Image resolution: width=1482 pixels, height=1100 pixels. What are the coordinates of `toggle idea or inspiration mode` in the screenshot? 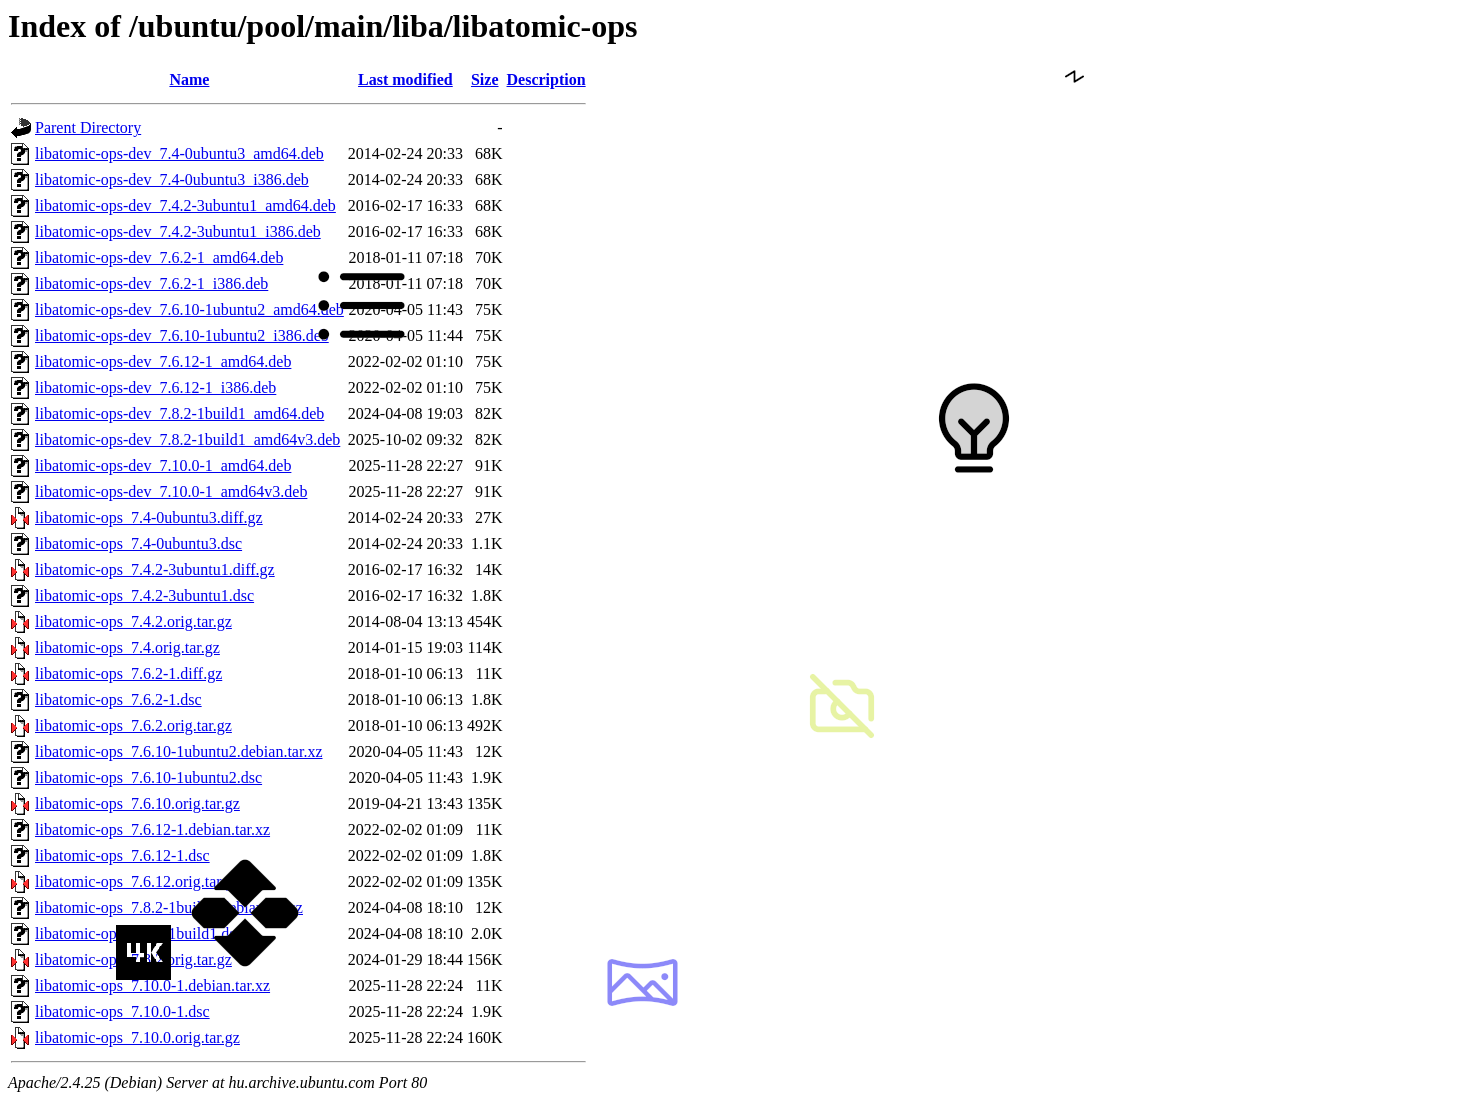 It's located at (974, 428).